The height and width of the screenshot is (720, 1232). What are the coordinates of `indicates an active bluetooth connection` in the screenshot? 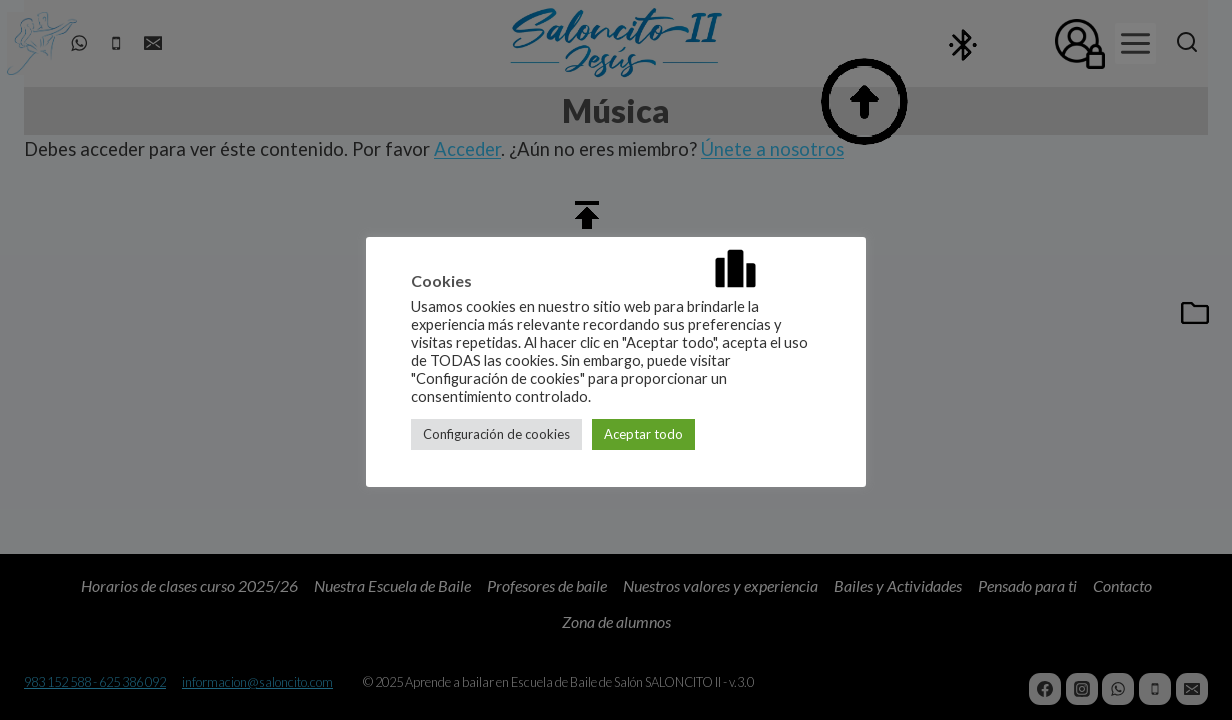 It's located at (963, 45).